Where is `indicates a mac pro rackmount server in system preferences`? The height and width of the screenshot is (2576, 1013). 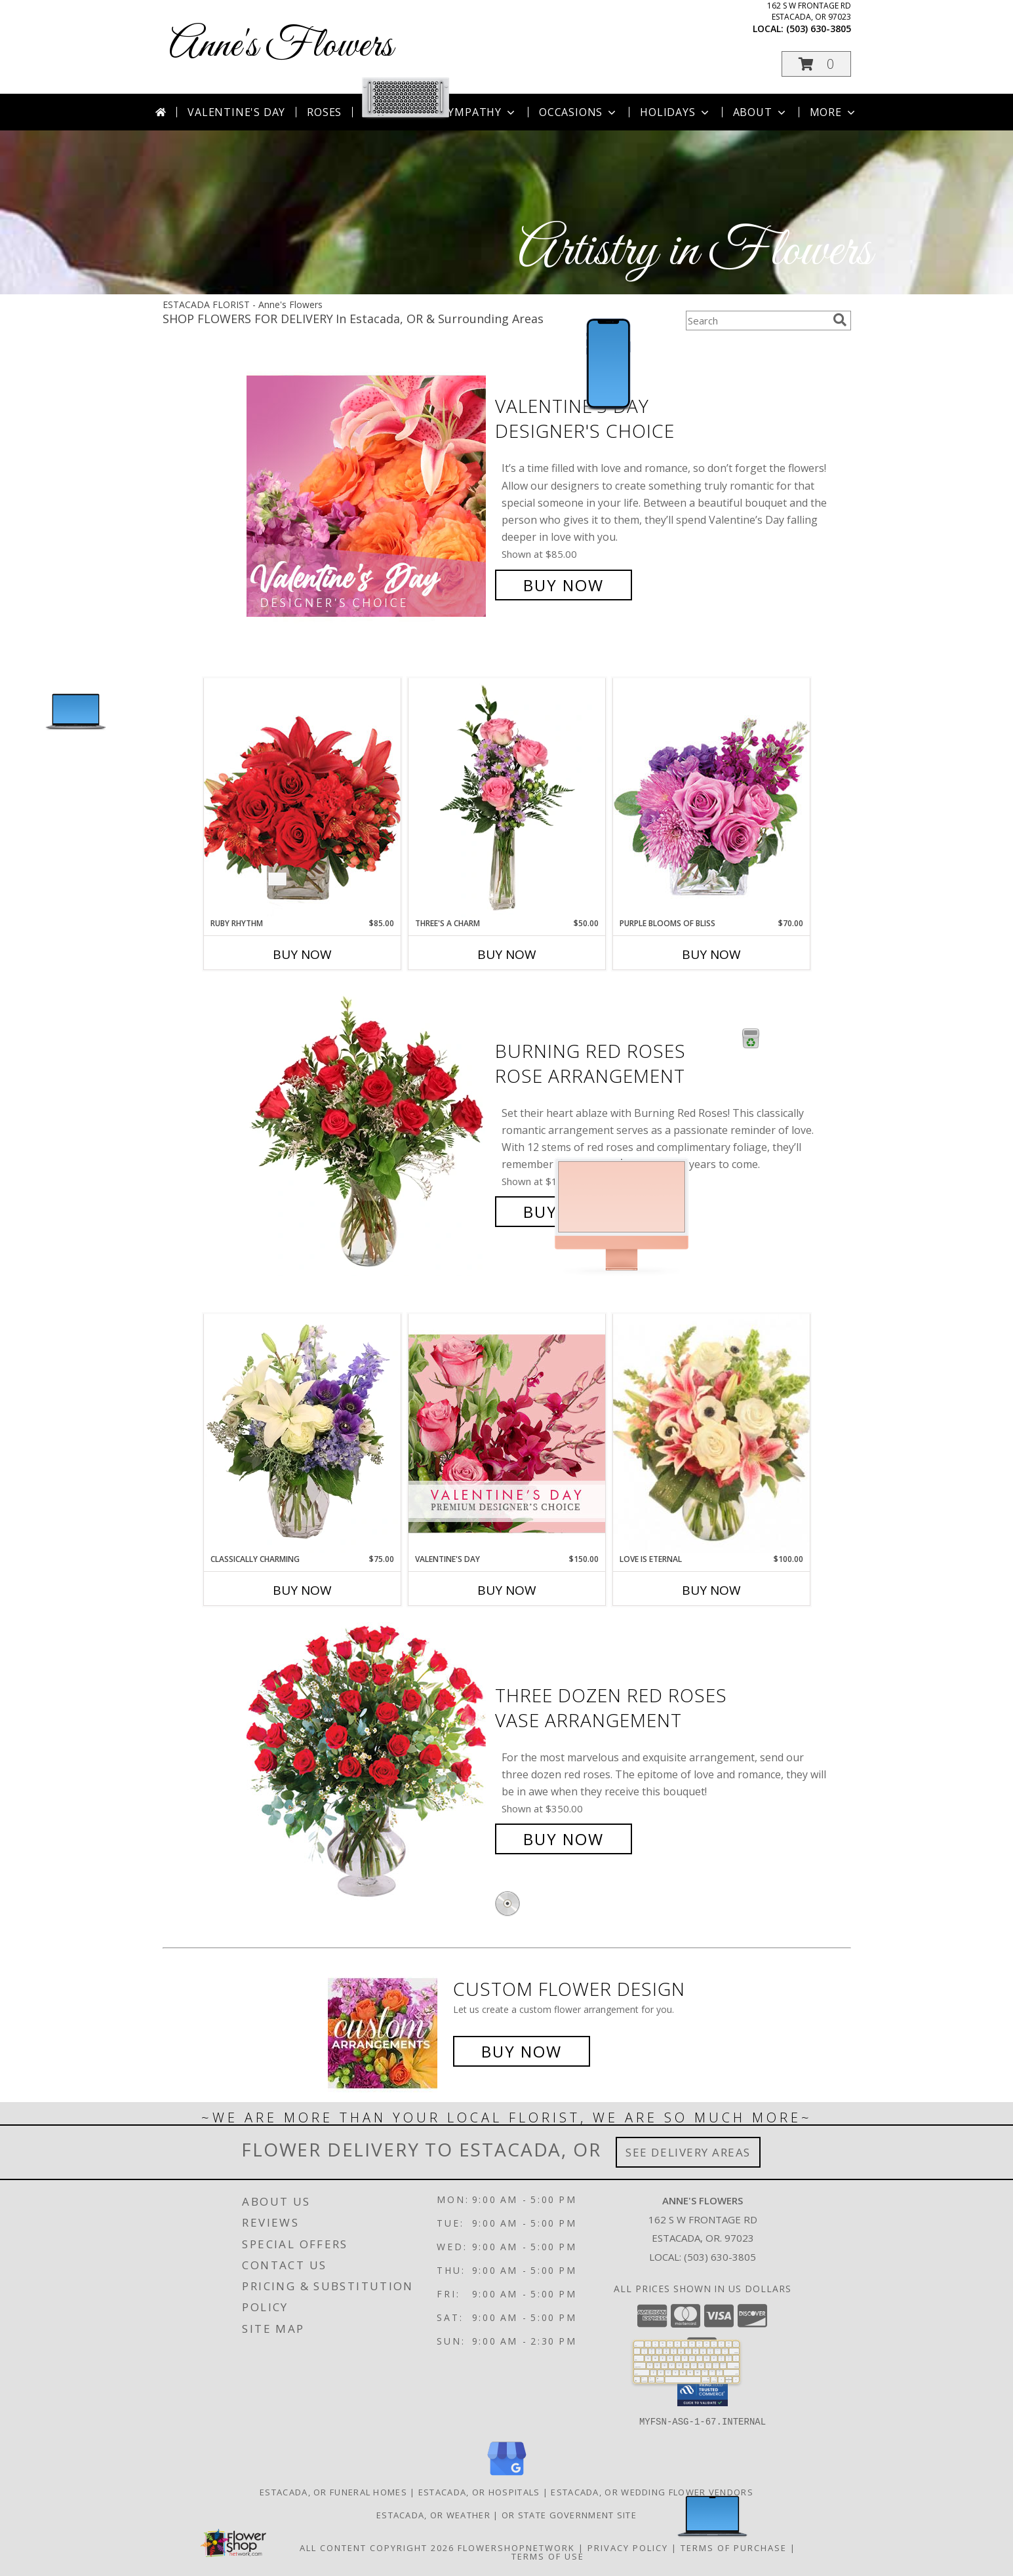
indicates a mac pro rackmount server in system preferences is located at coordinates (405, 97).